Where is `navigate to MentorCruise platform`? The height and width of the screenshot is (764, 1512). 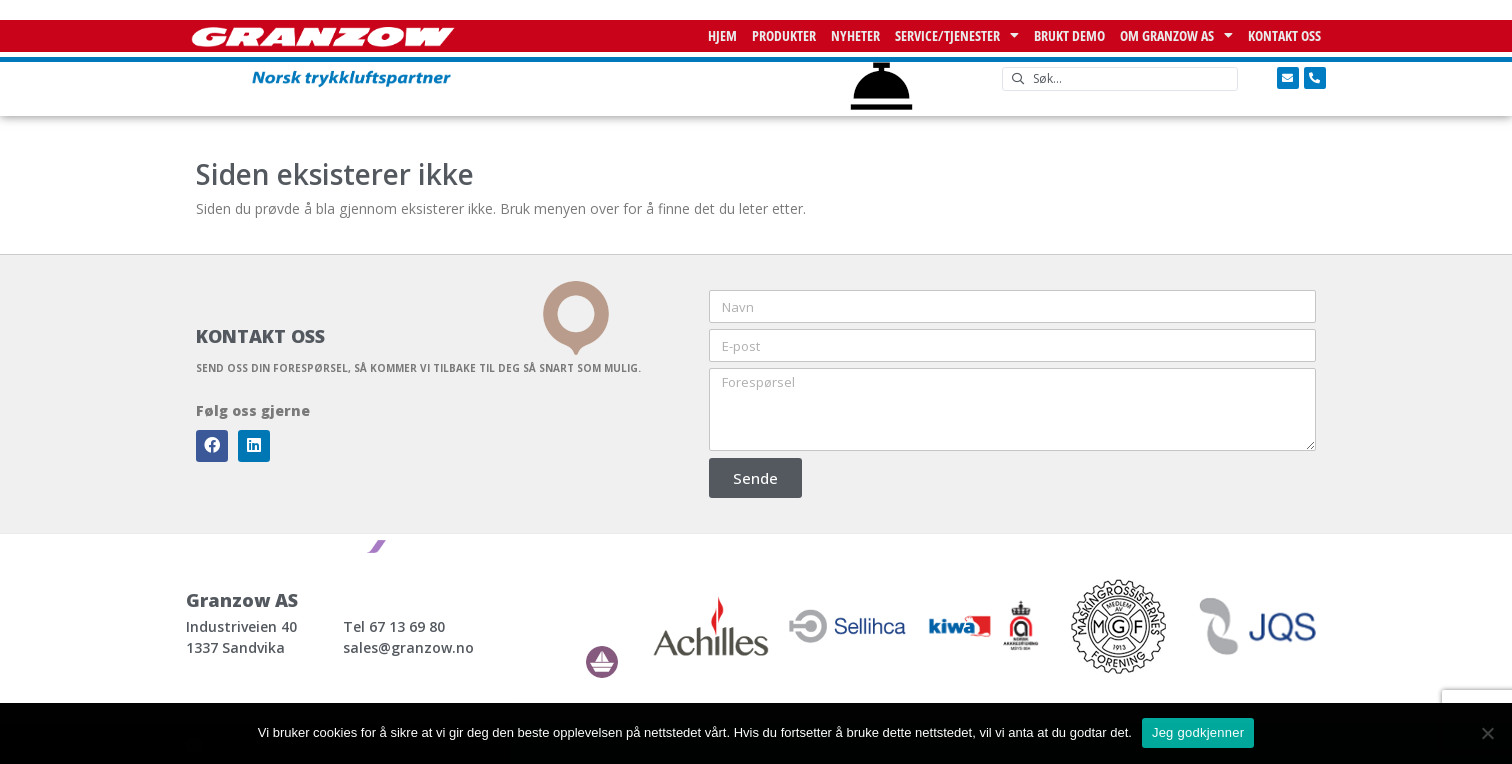 navigate to MentorCruise platform is located at coordinates (602, 662).